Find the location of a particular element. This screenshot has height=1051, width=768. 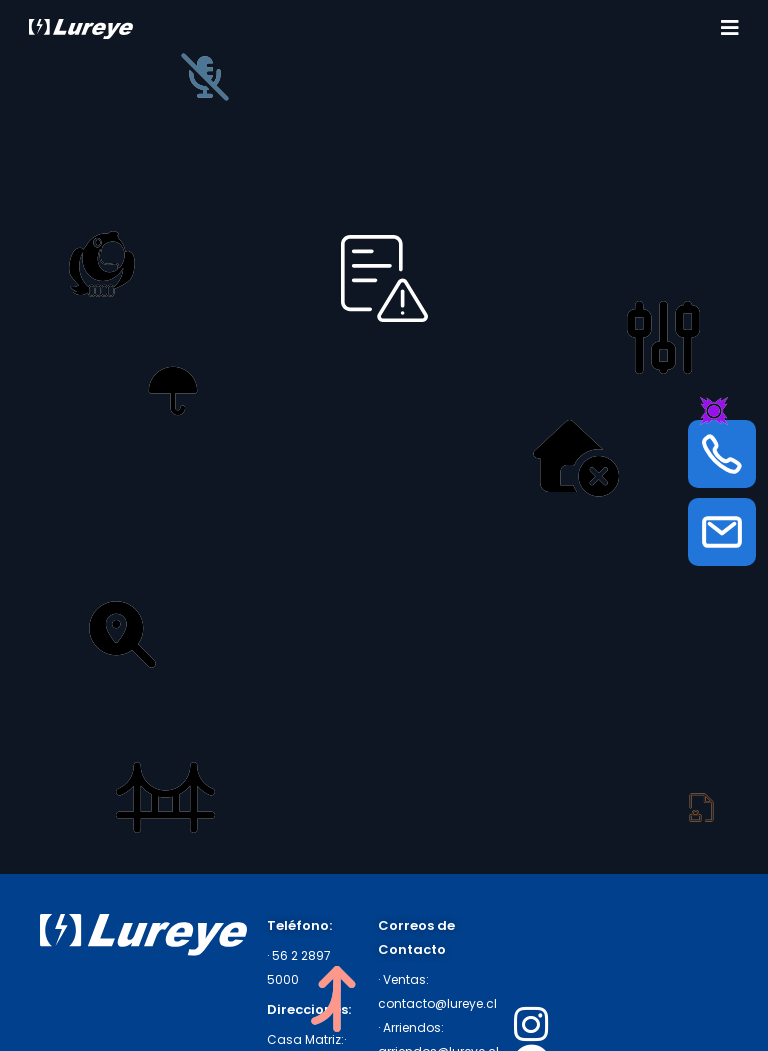

search for a location is located at coordinates (122, 634).